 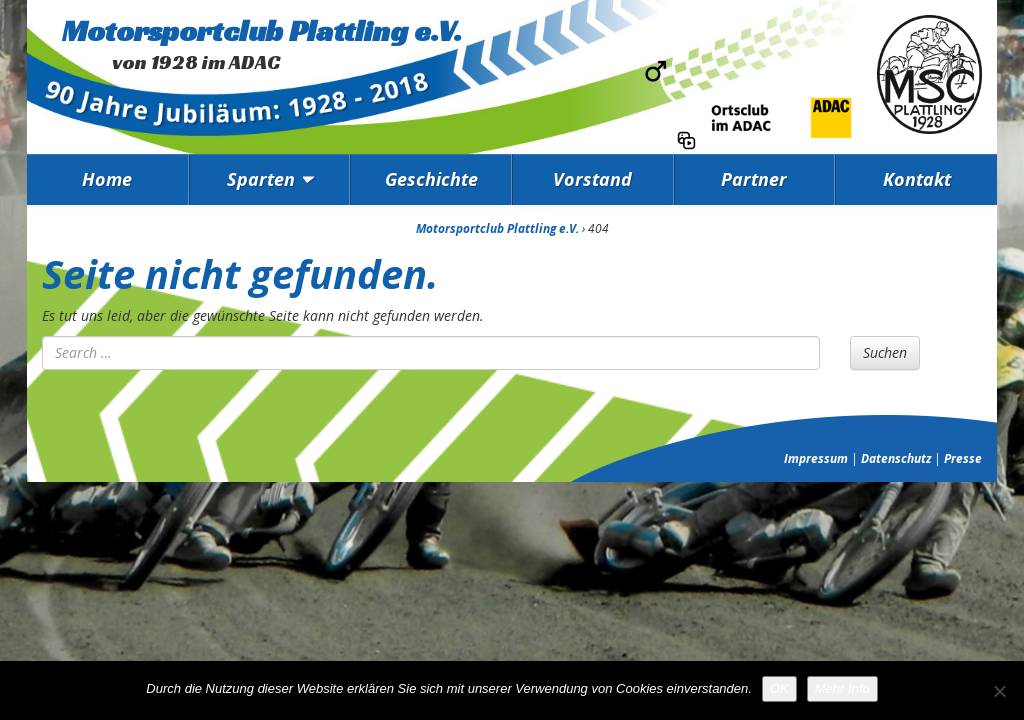 What do you see at coordinates (686, 140) in the screenshot?
I see `toggle between photo and video mode` at bounding box center [686, 140].